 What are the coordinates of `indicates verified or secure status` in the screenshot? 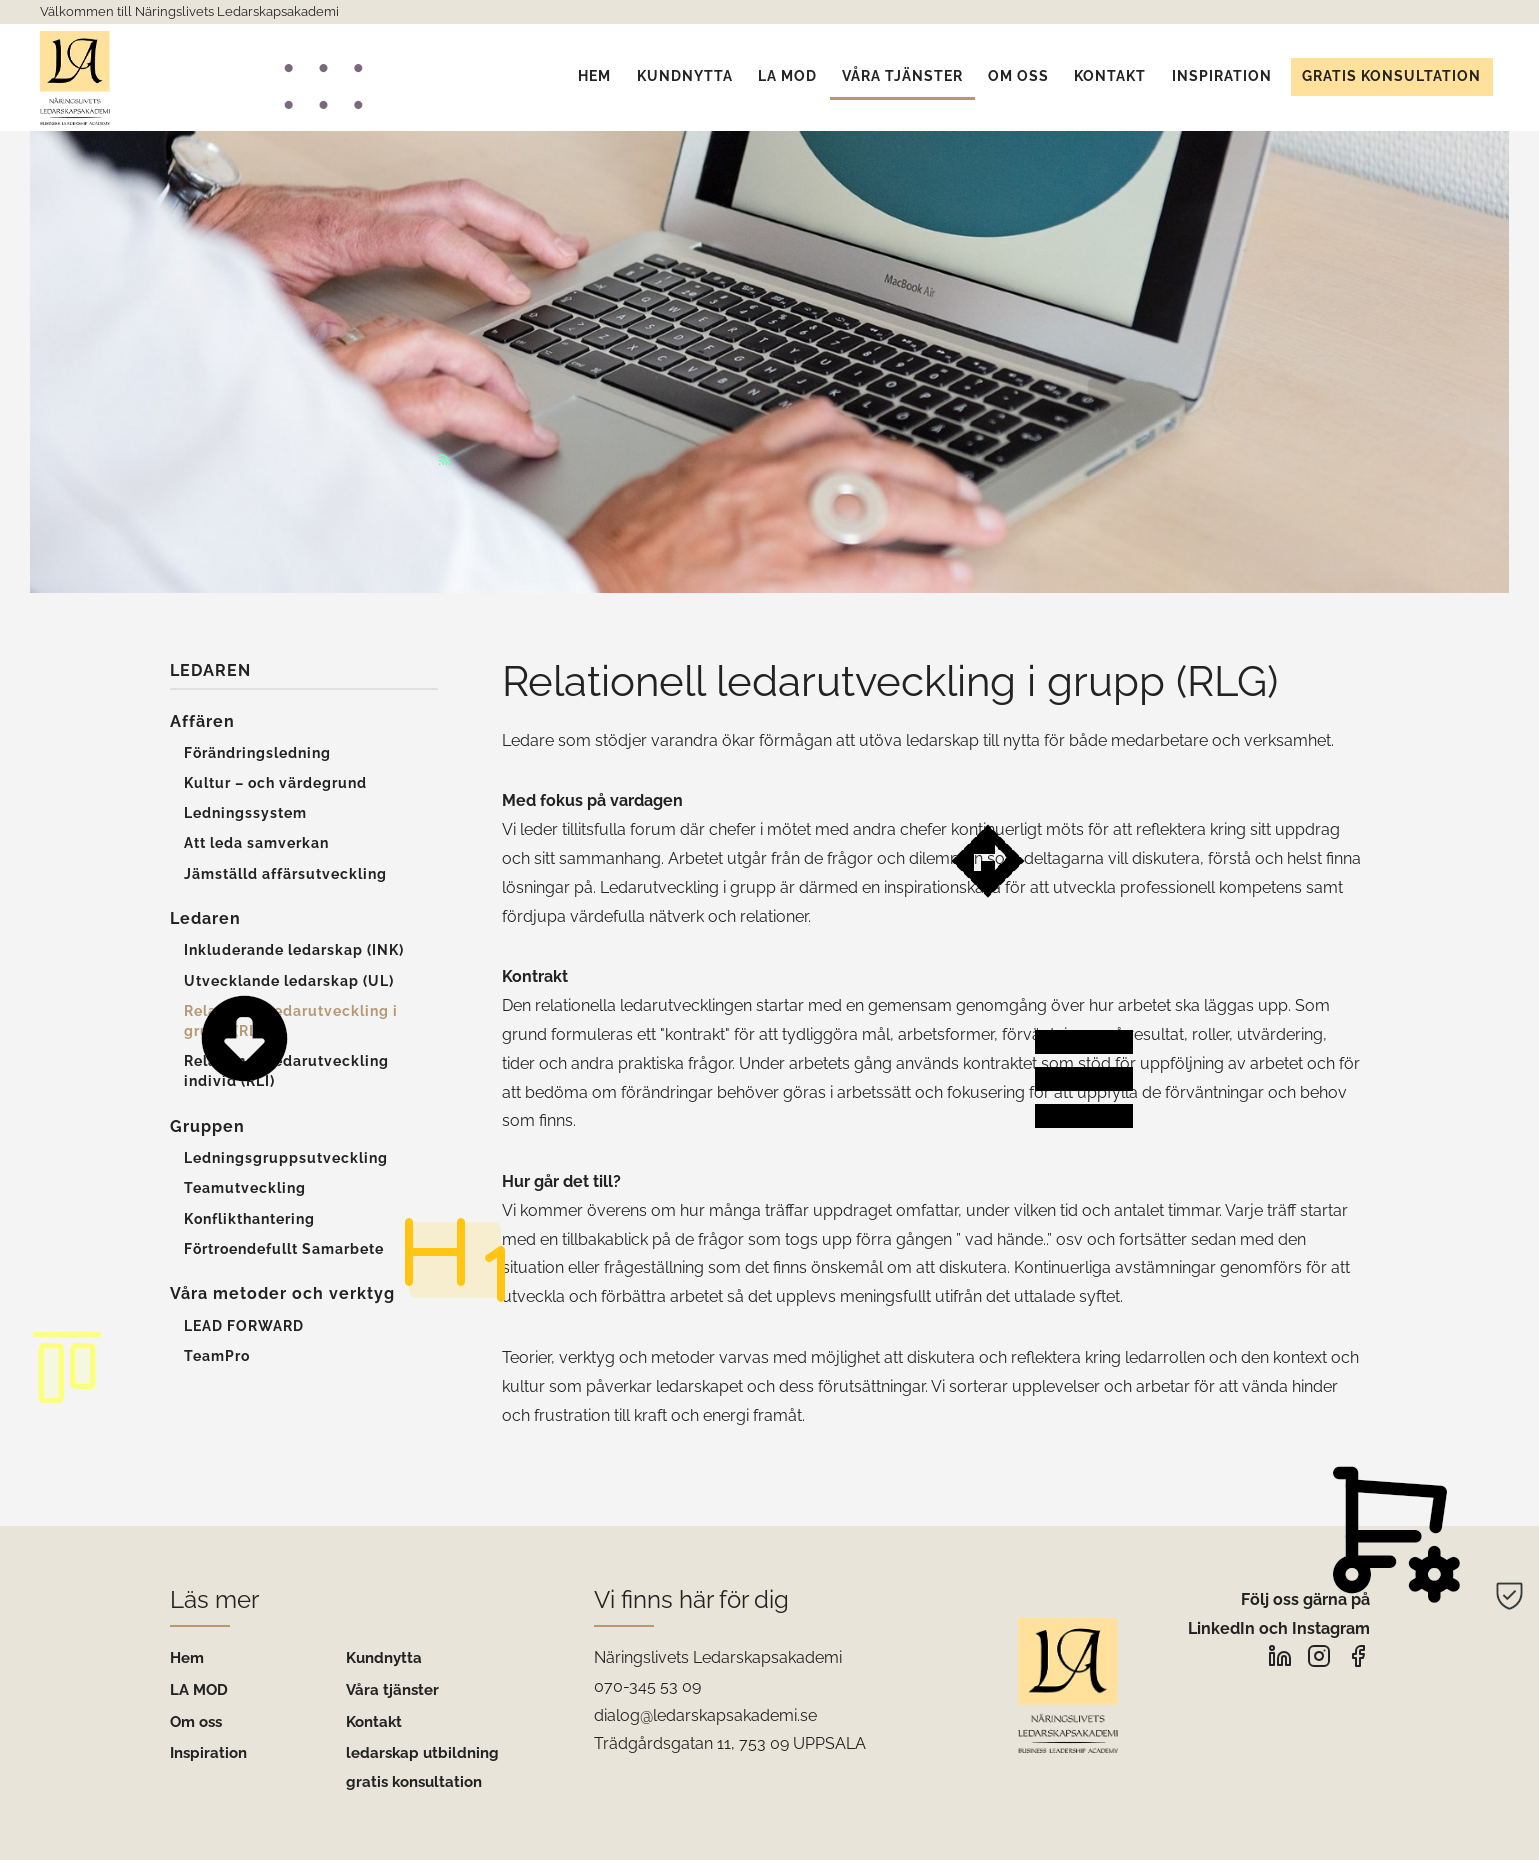 It's located at (1509, 1594).